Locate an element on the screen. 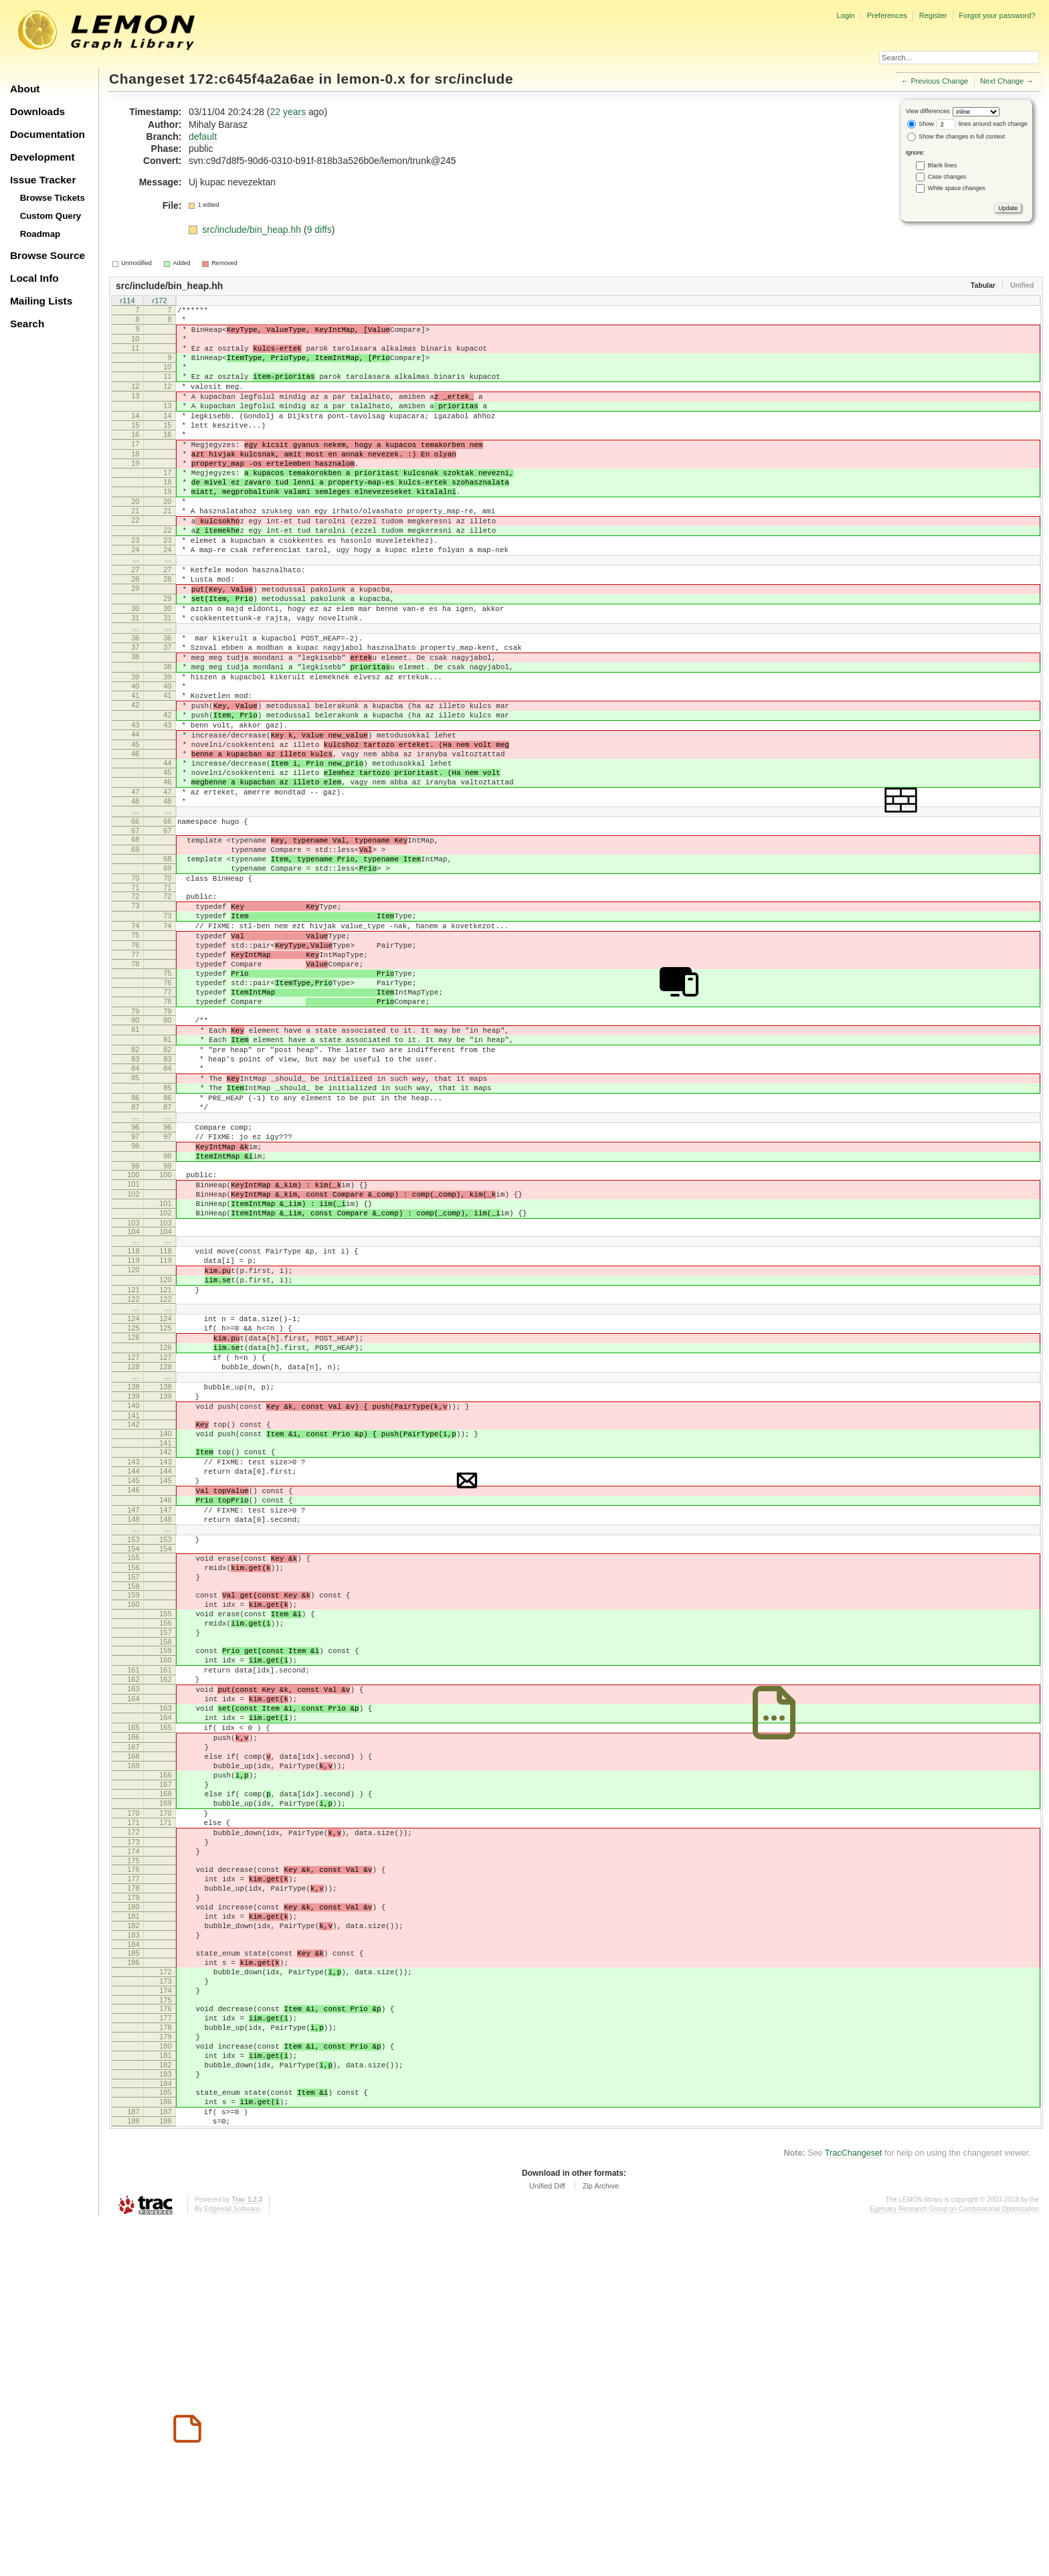  manage connected devices is located at coordinates (678, 982).